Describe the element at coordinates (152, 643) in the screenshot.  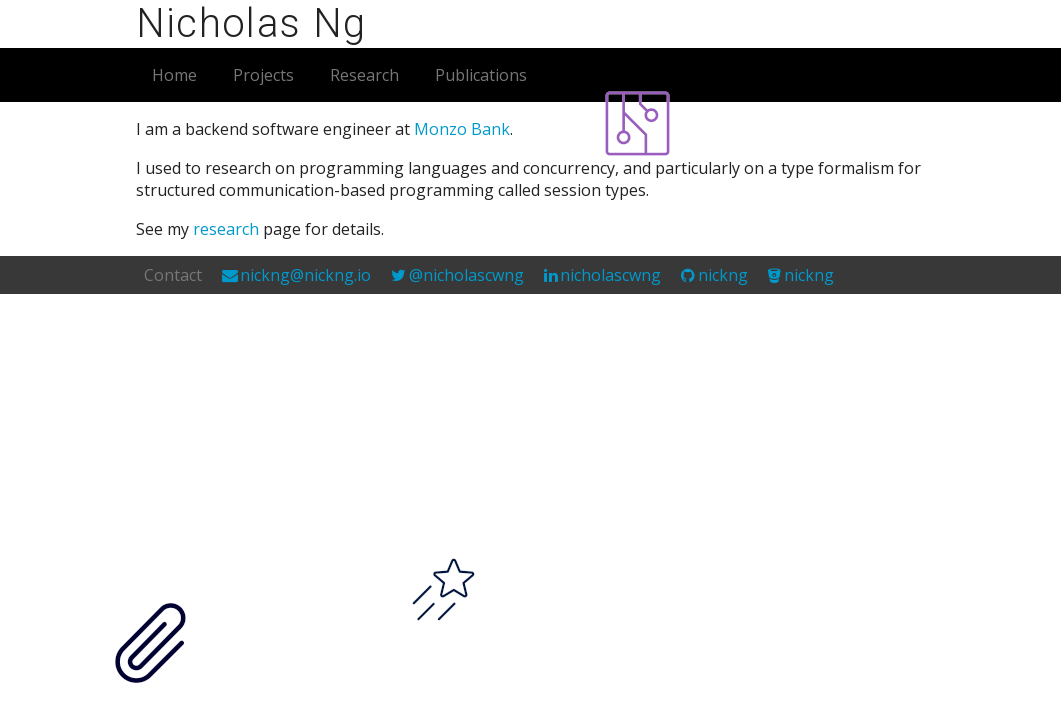
I see `attach a file to your message` at that location.